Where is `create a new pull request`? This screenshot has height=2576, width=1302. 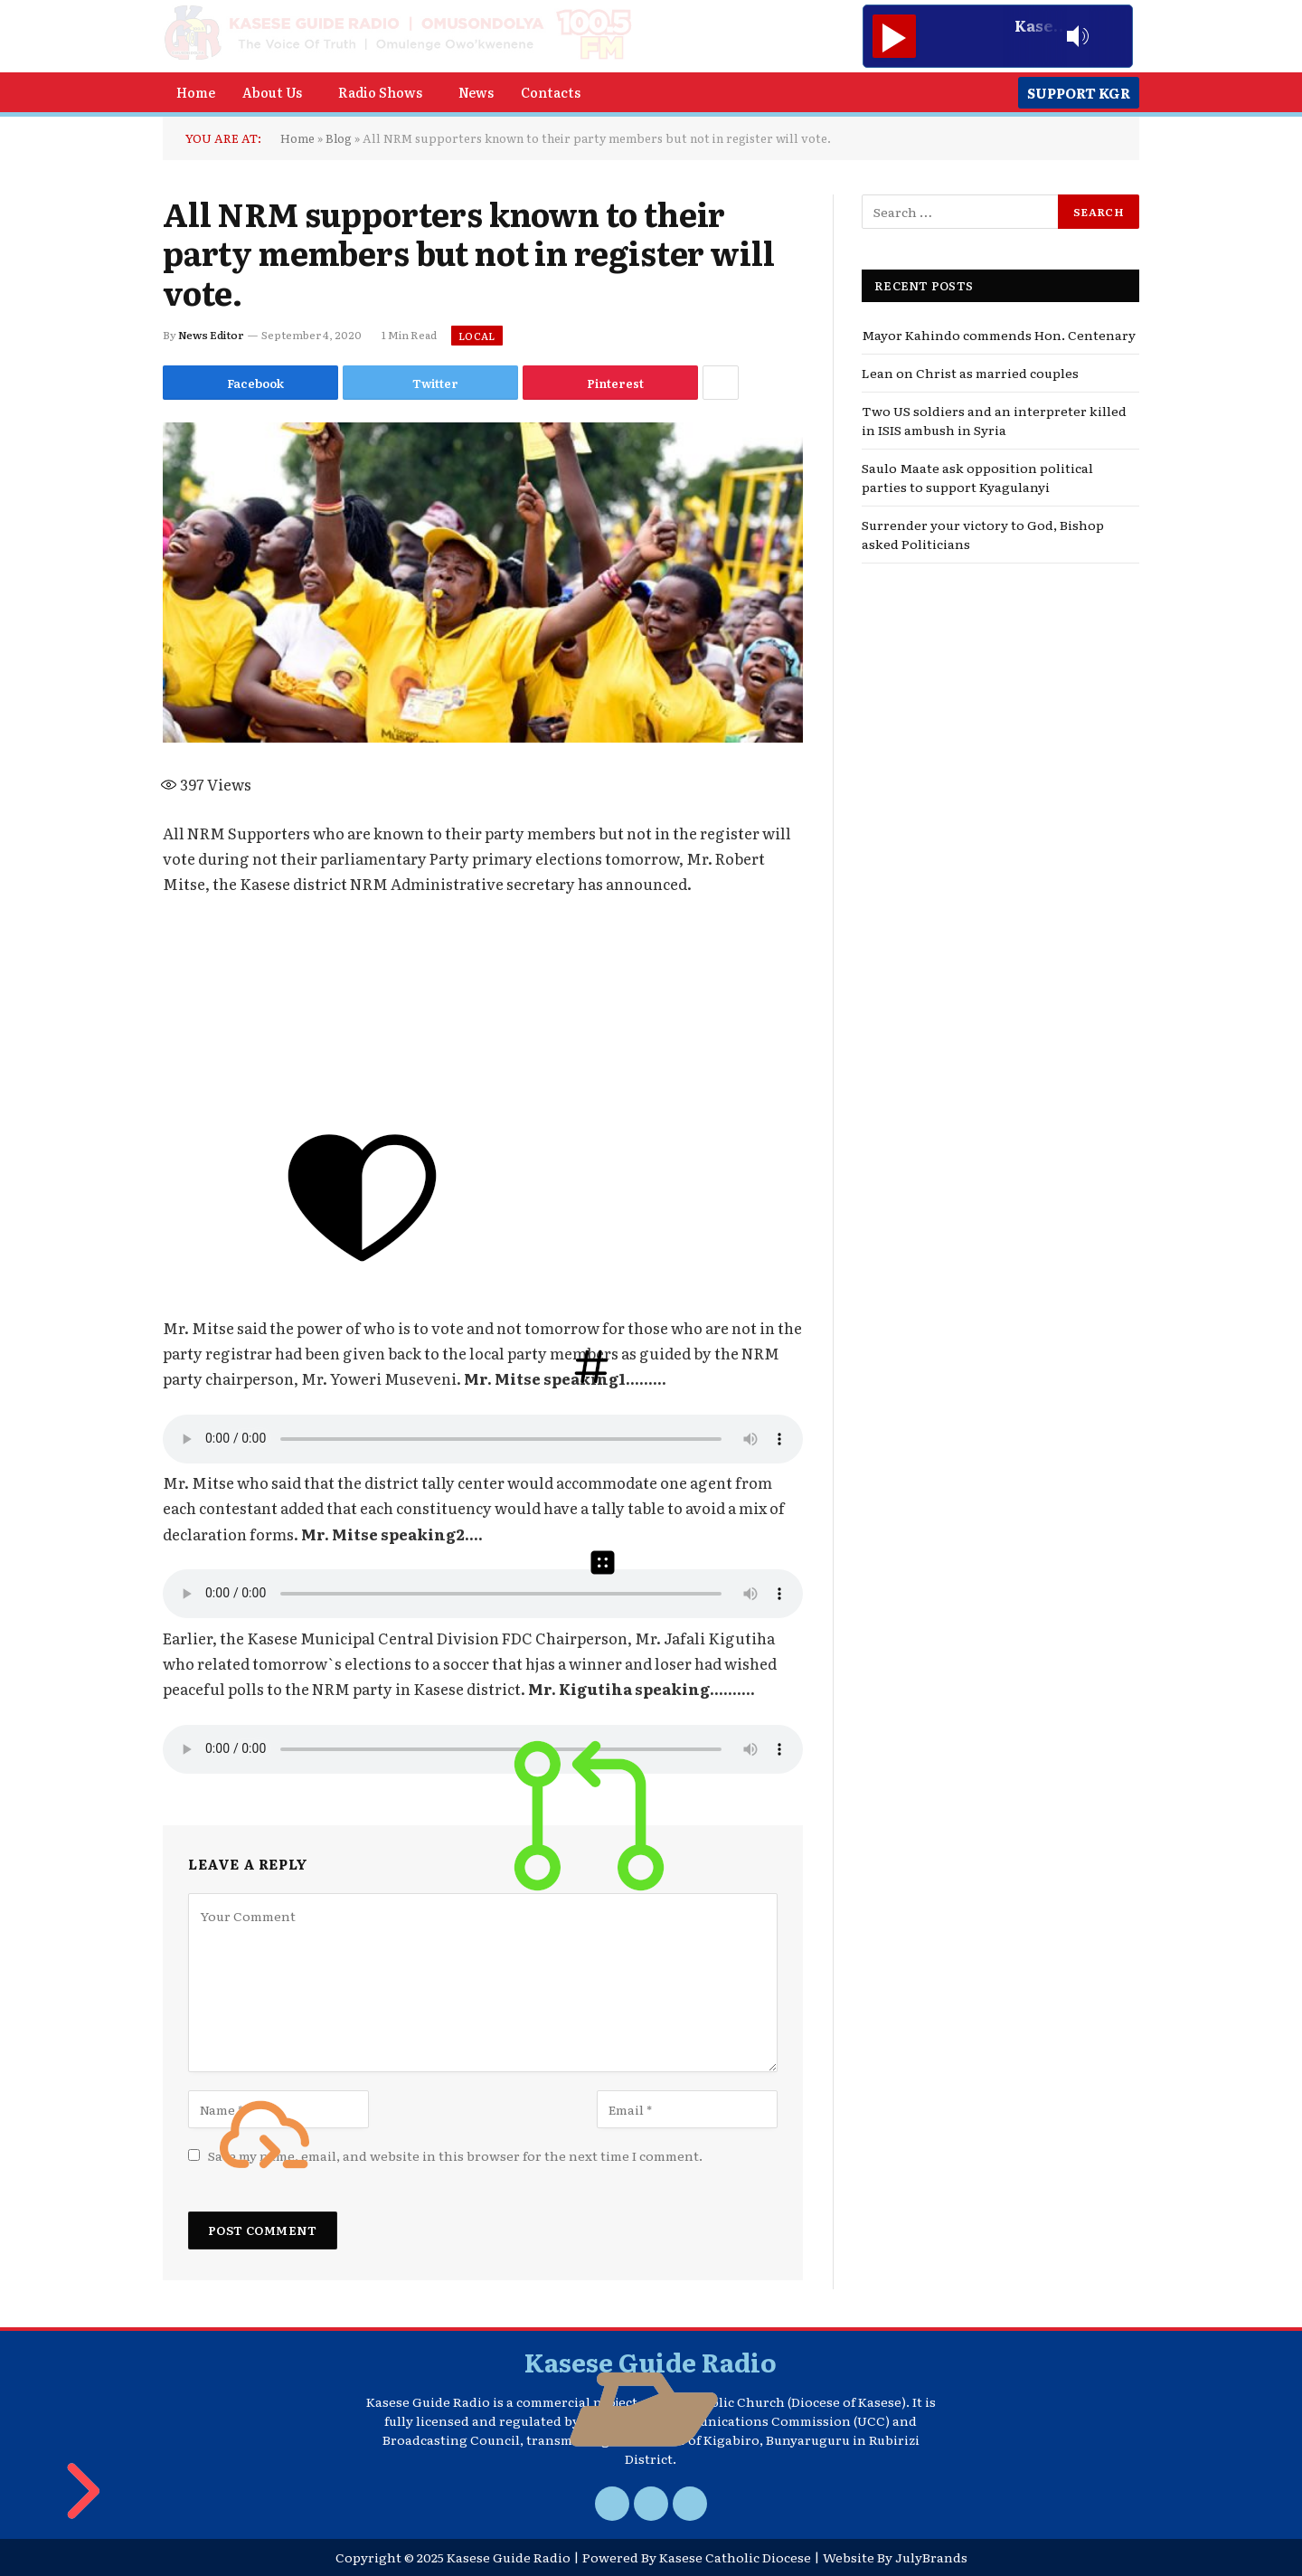
create a new pull request is located at coordinates (589, 1815).